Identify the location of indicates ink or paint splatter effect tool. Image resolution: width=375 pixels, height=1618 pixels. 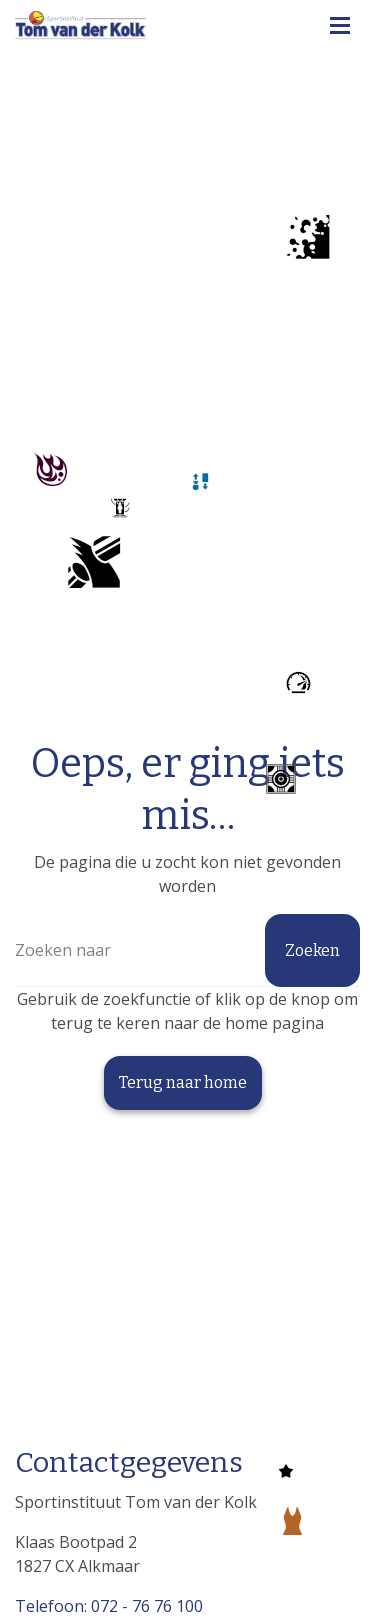
(308, 237).